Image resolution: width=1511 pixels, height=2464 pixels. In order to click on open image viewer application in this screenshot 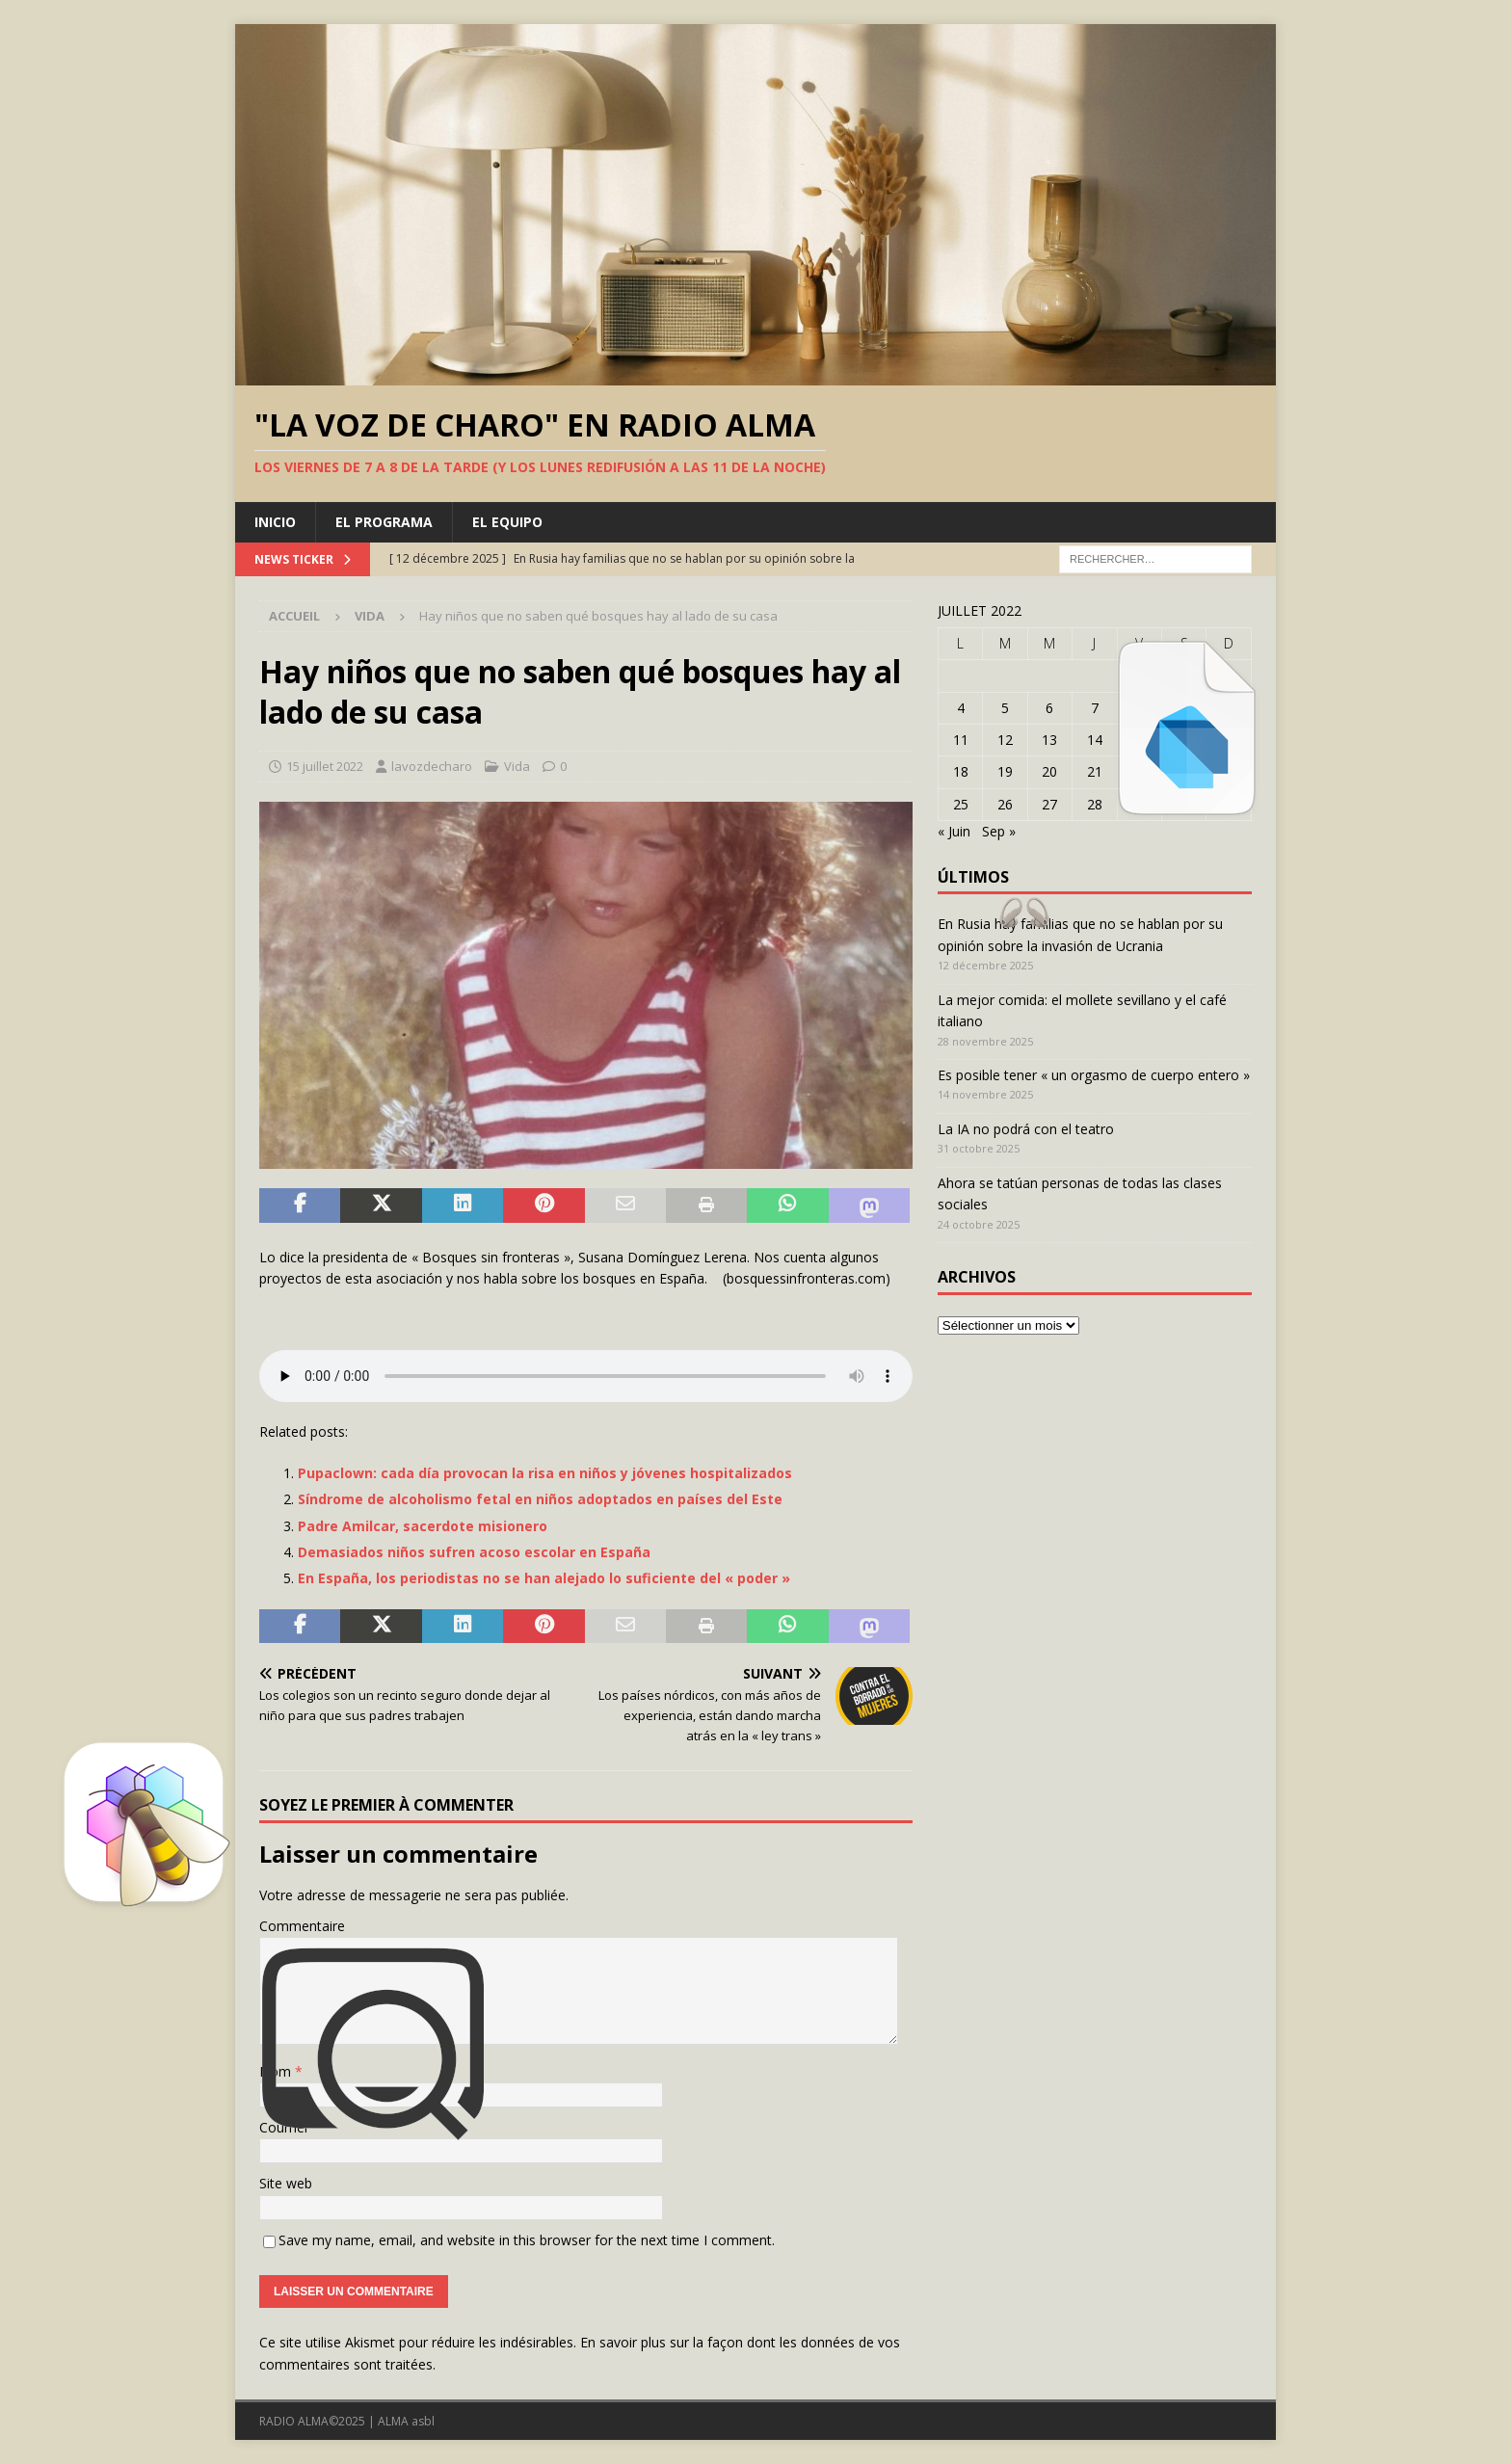, I will do `click(373, 2031)`.